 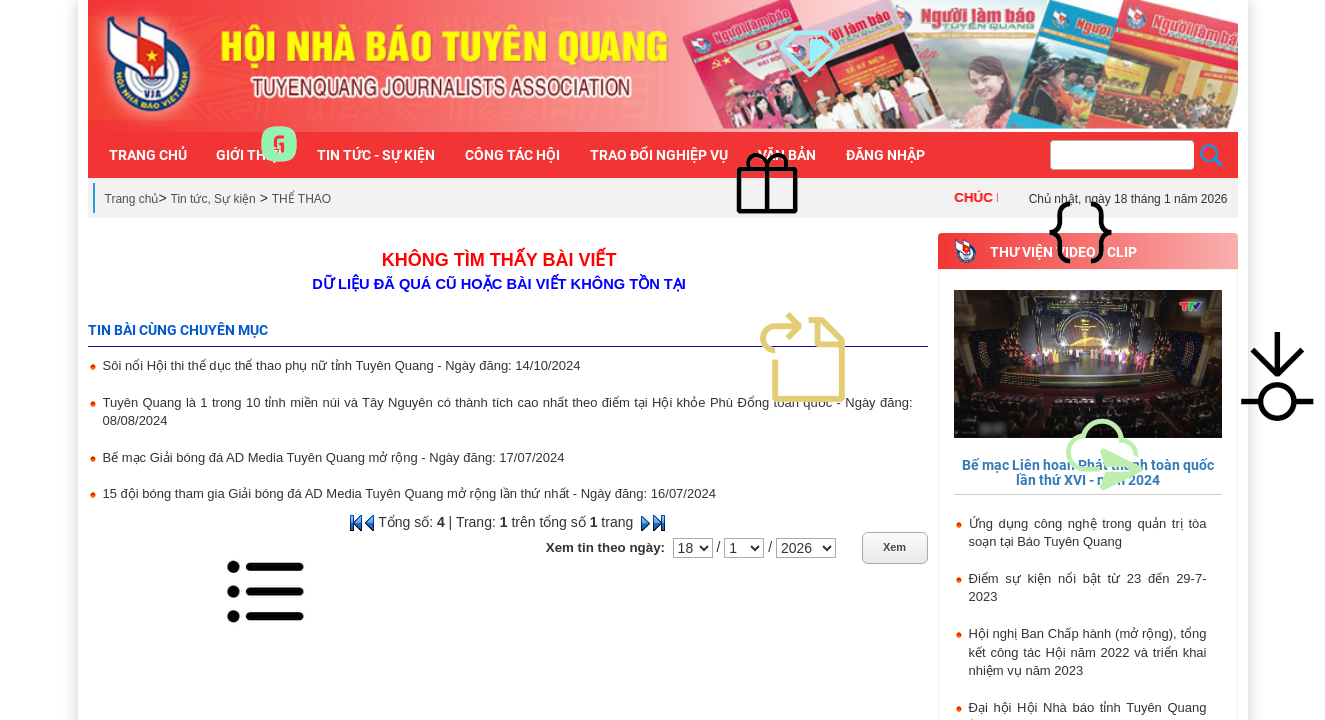 What do you see at coordinates (266, 591) in the screenshot?
I see `view items as a bulleted list` at bounding box center [266, 591].